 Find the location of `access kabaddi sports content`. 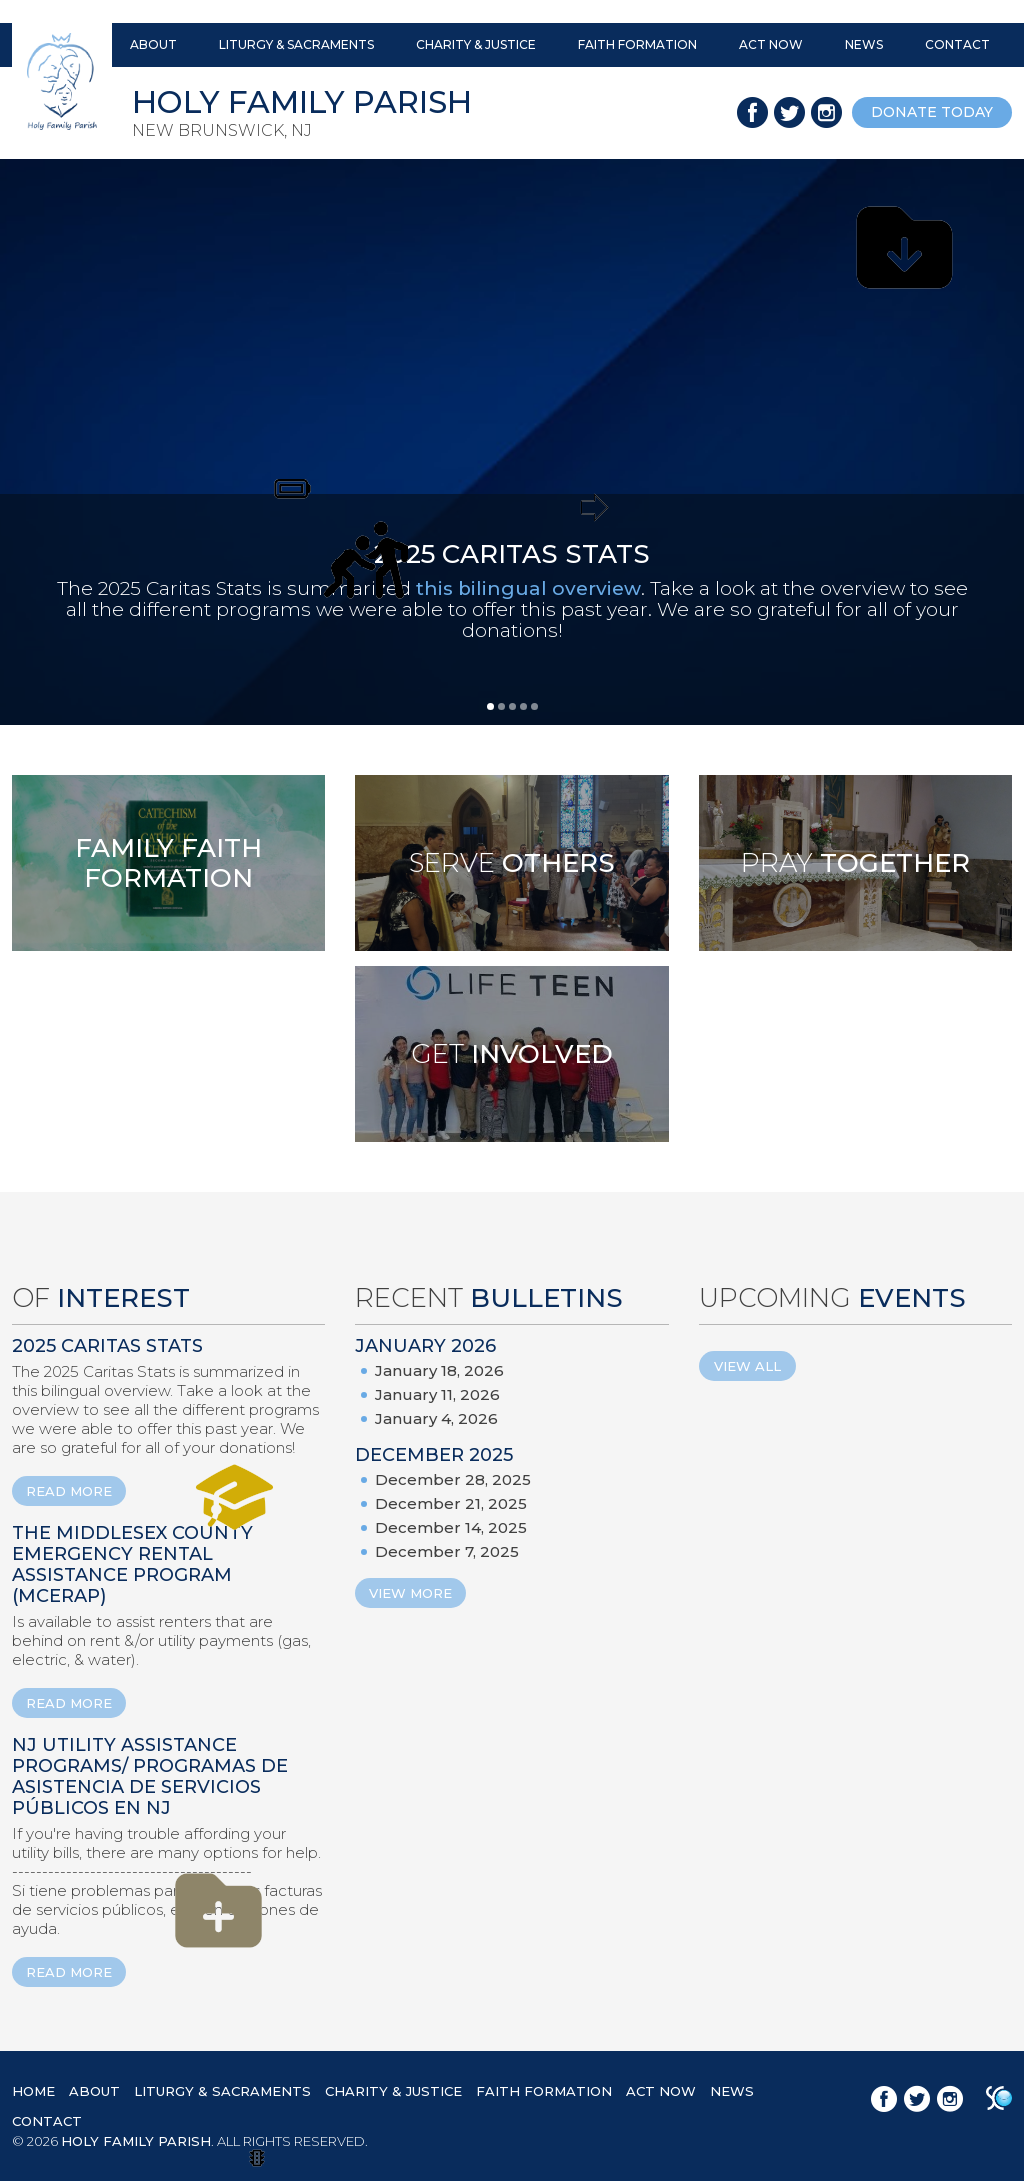

access kabaddi sports content is located at coordinates (365, 563).